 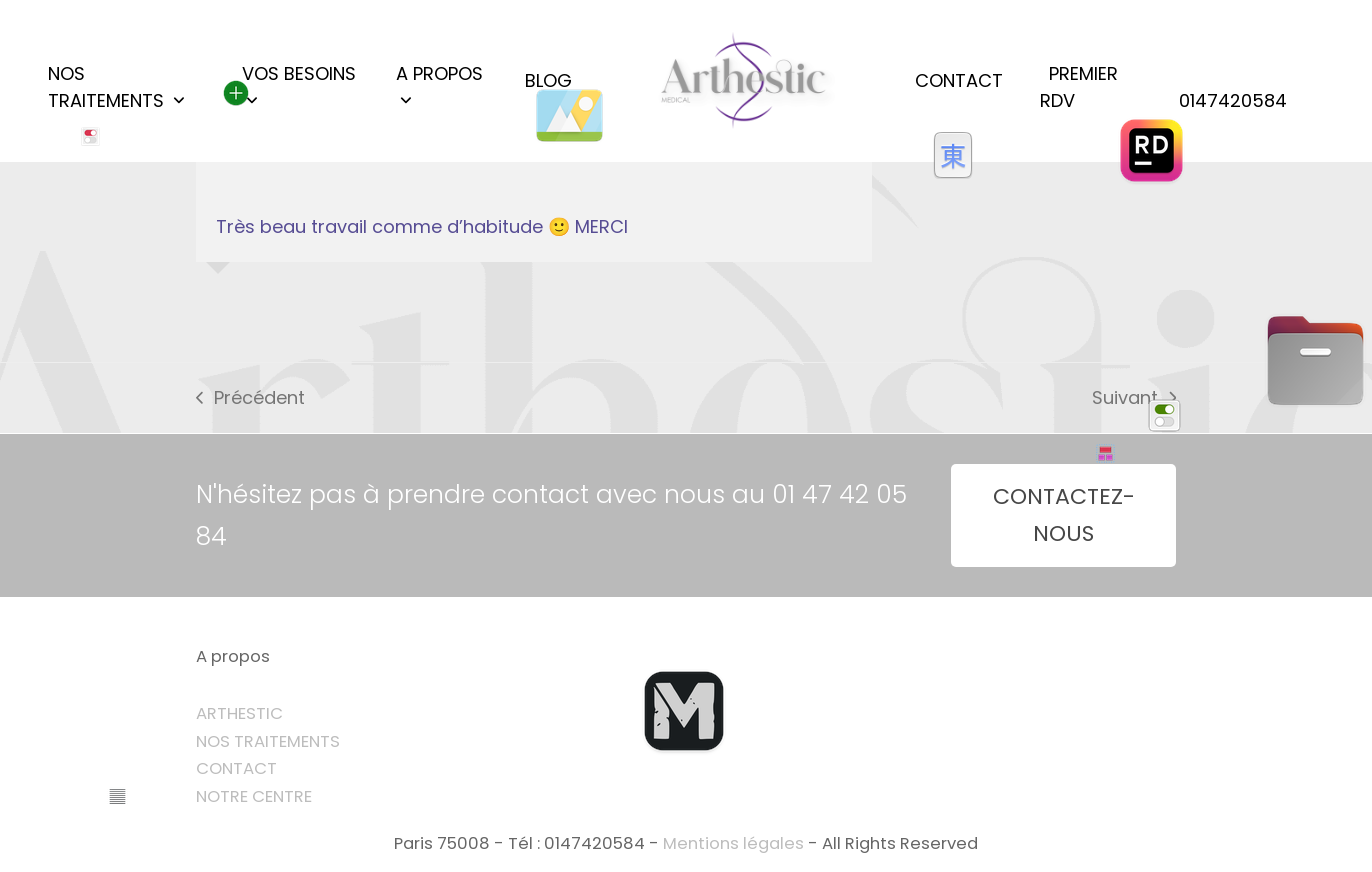 I want to click on launch gnome mahjongg game, so click(x=953, y=155).